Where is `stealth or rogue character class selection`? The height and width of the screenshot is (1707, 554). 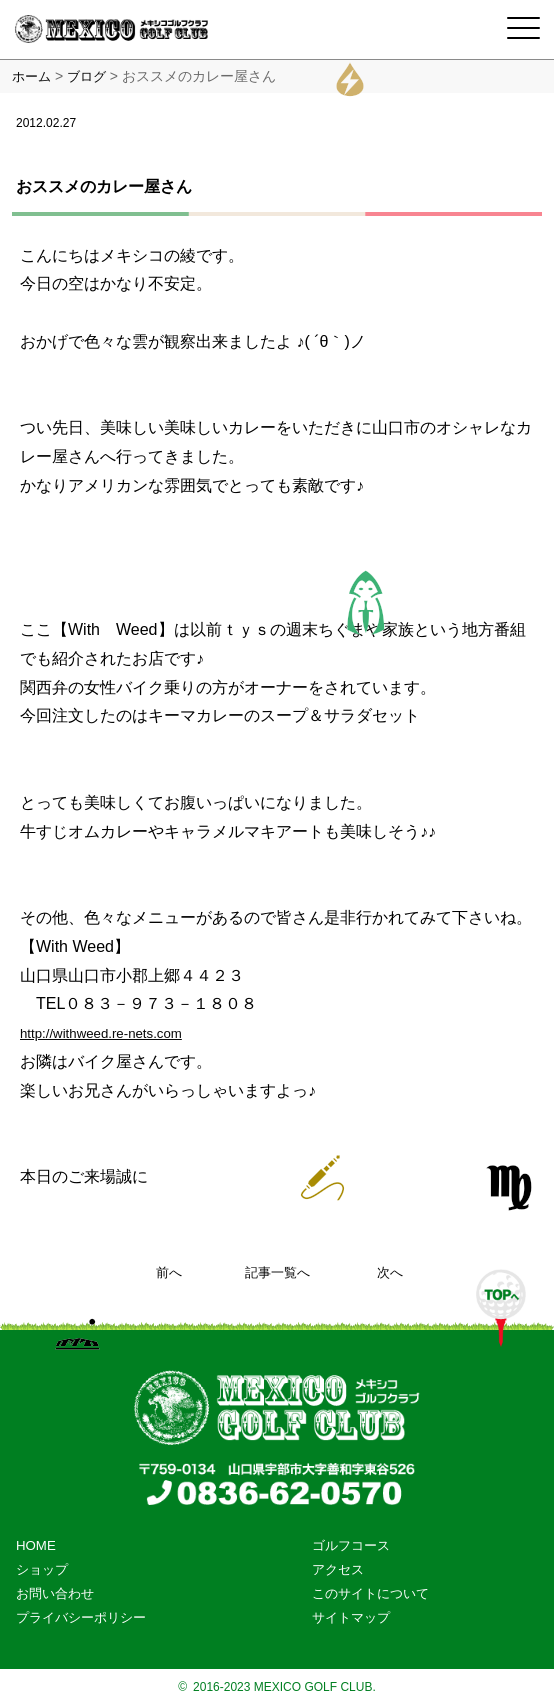 stealth or rogue character class selection is located at coordinates (366, 603).